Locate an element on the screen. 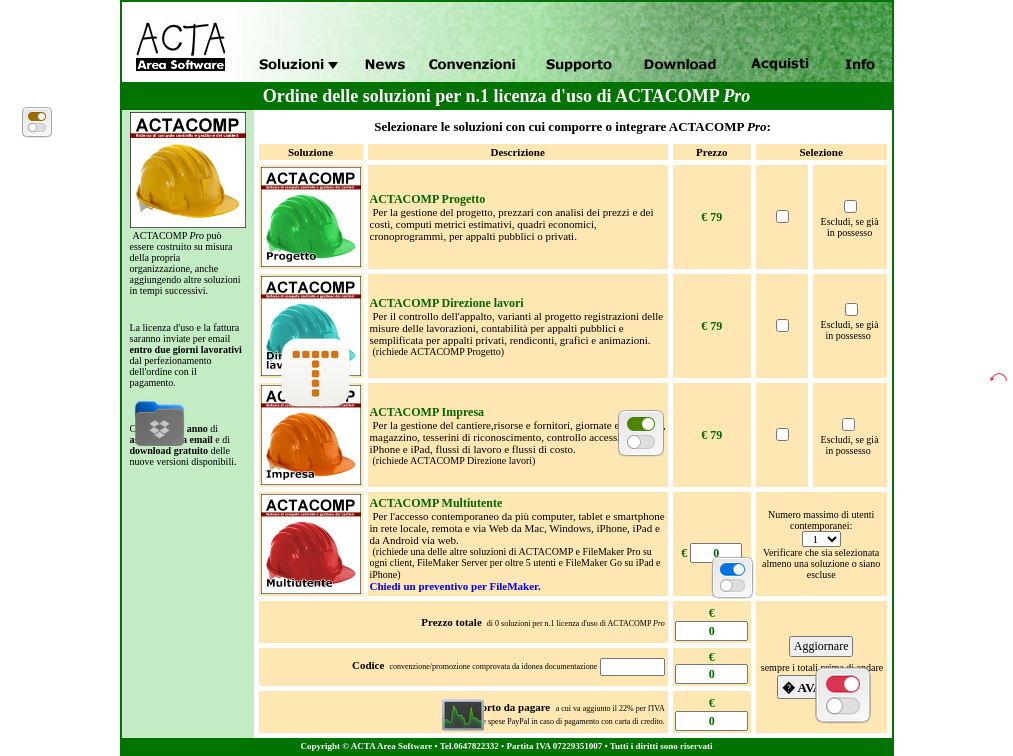 The height and width of the screenshot is (756, 1013). open gnome tweaks settings is located at coordinates (37, 122).